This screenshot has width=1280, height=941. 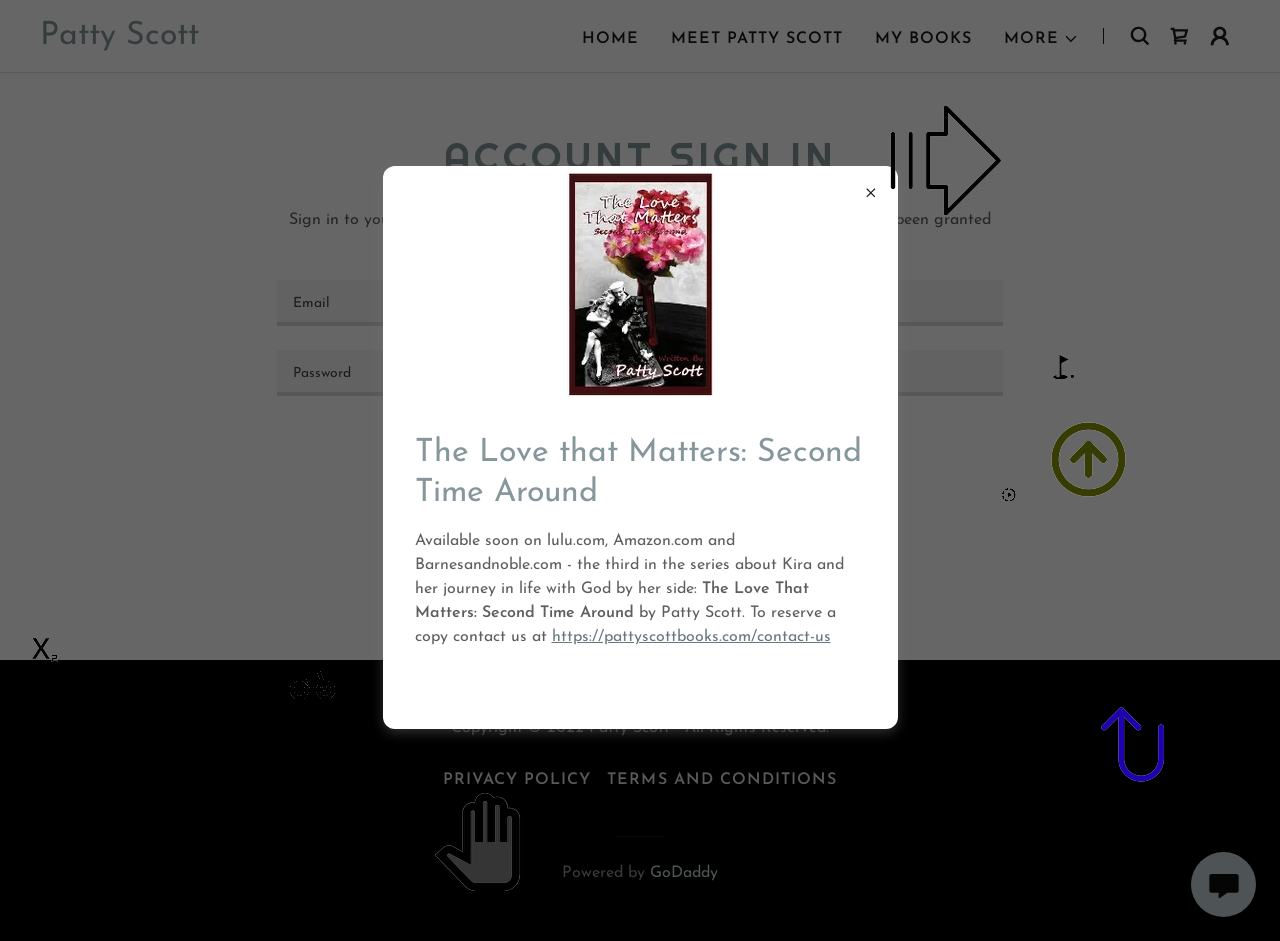 What do you see at coordinates (479, 842) in the screenshot?
I see `stop or halt an action` at bounding box center [479, 842].